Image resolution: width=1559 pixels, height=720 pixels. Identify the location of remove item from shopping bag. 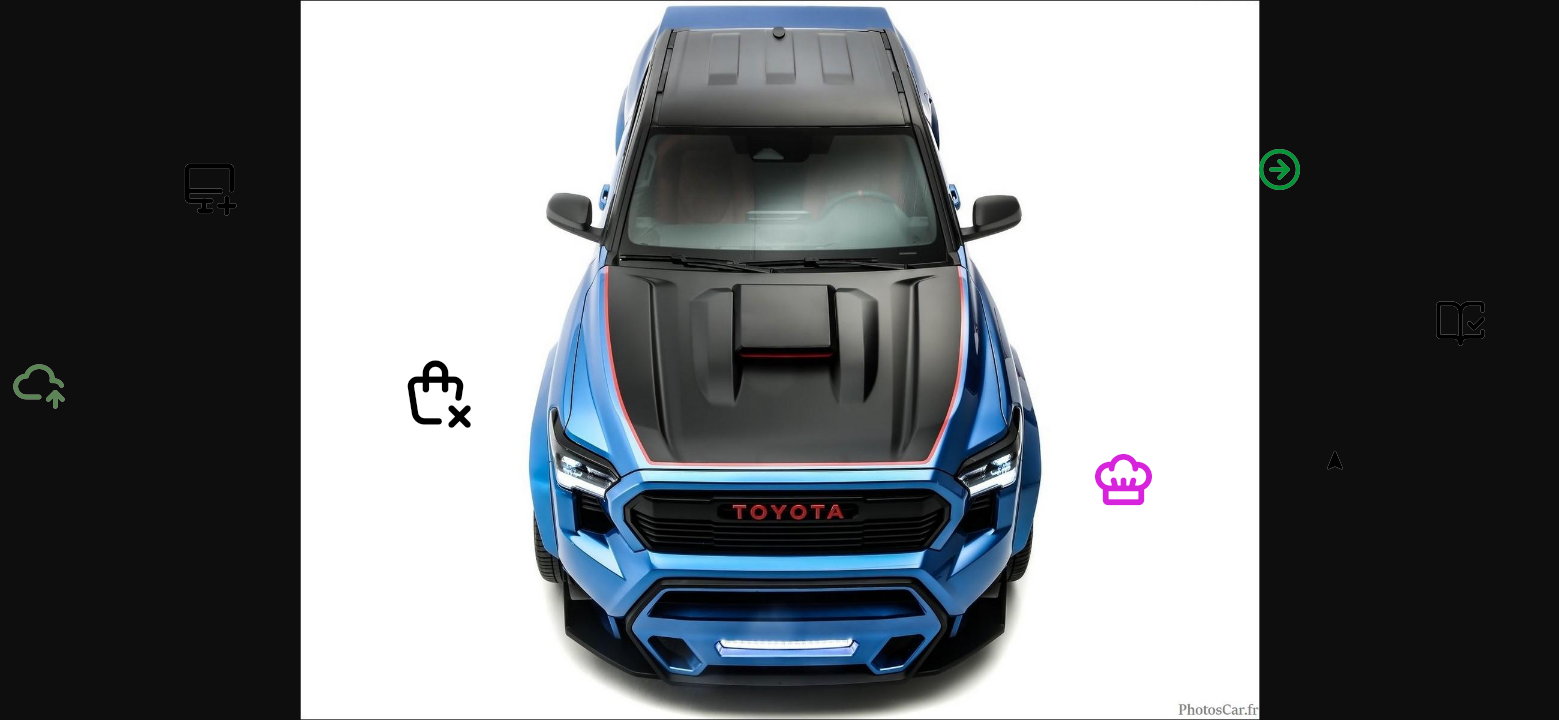
(435, 392).